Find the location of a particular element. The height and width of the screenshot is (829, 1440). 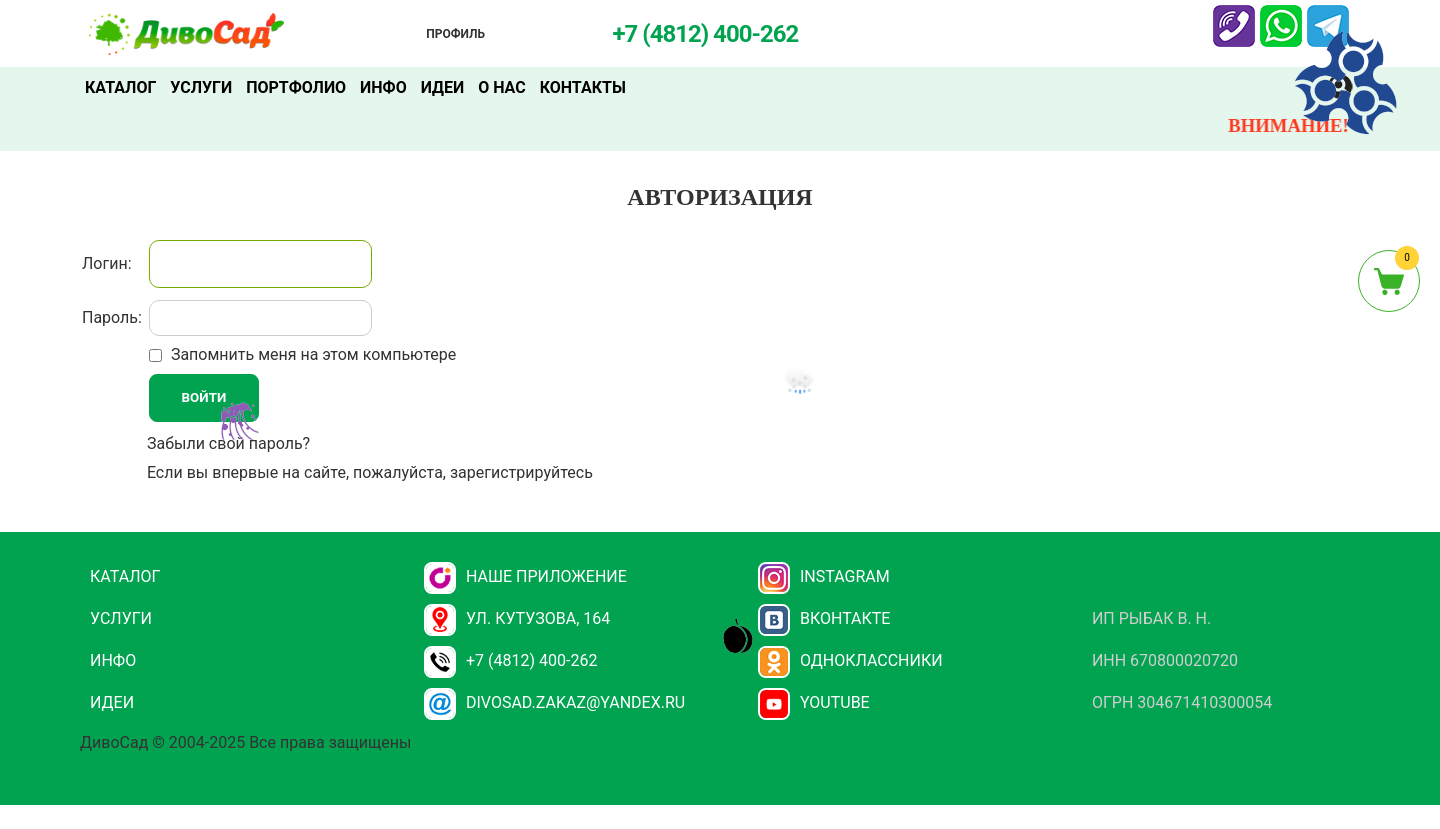

a throwing star or shuriken weapon in a game inventory is located at coordinates (1345, 82).